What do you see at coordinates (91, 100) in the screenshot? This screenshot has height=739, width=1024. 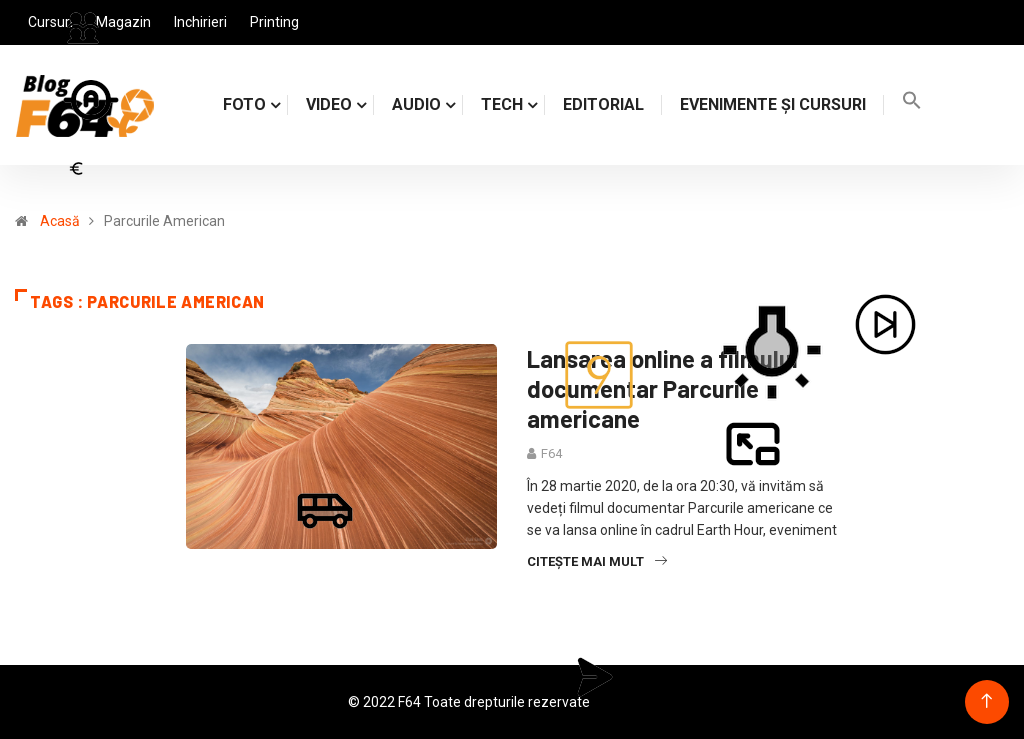 I see `ammeter symbol for circuit diagrams` at bounding box center [91, 100].